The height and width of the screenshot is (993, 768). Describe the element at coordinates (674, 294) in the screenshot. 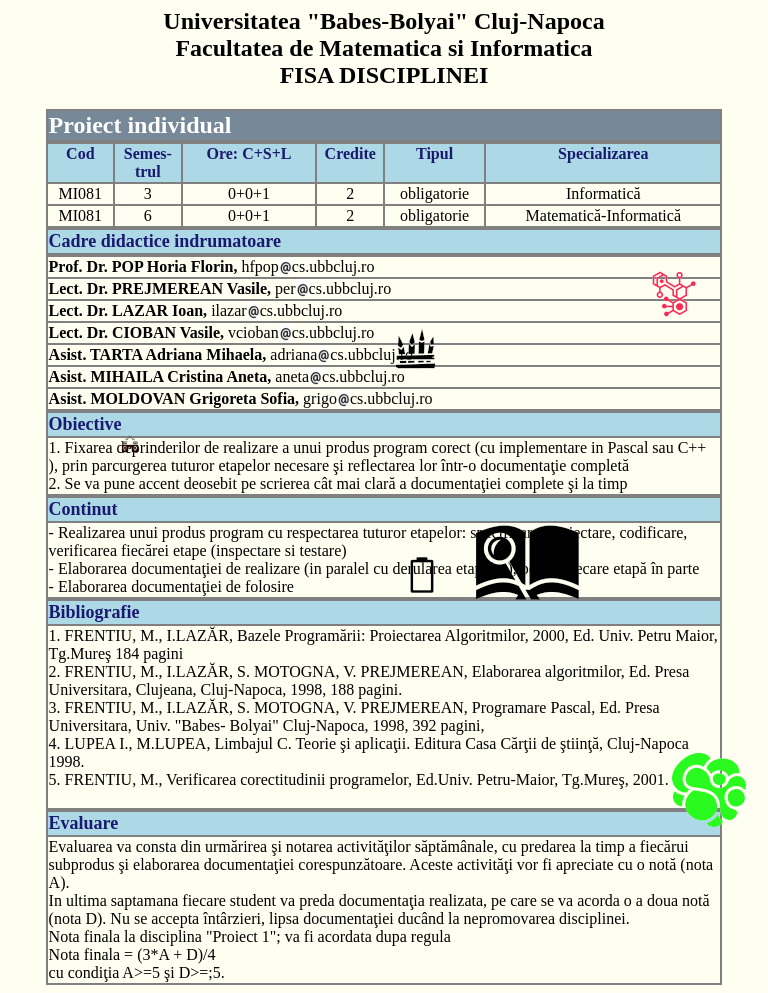

I see `view molecular or chemical structure` at that location.